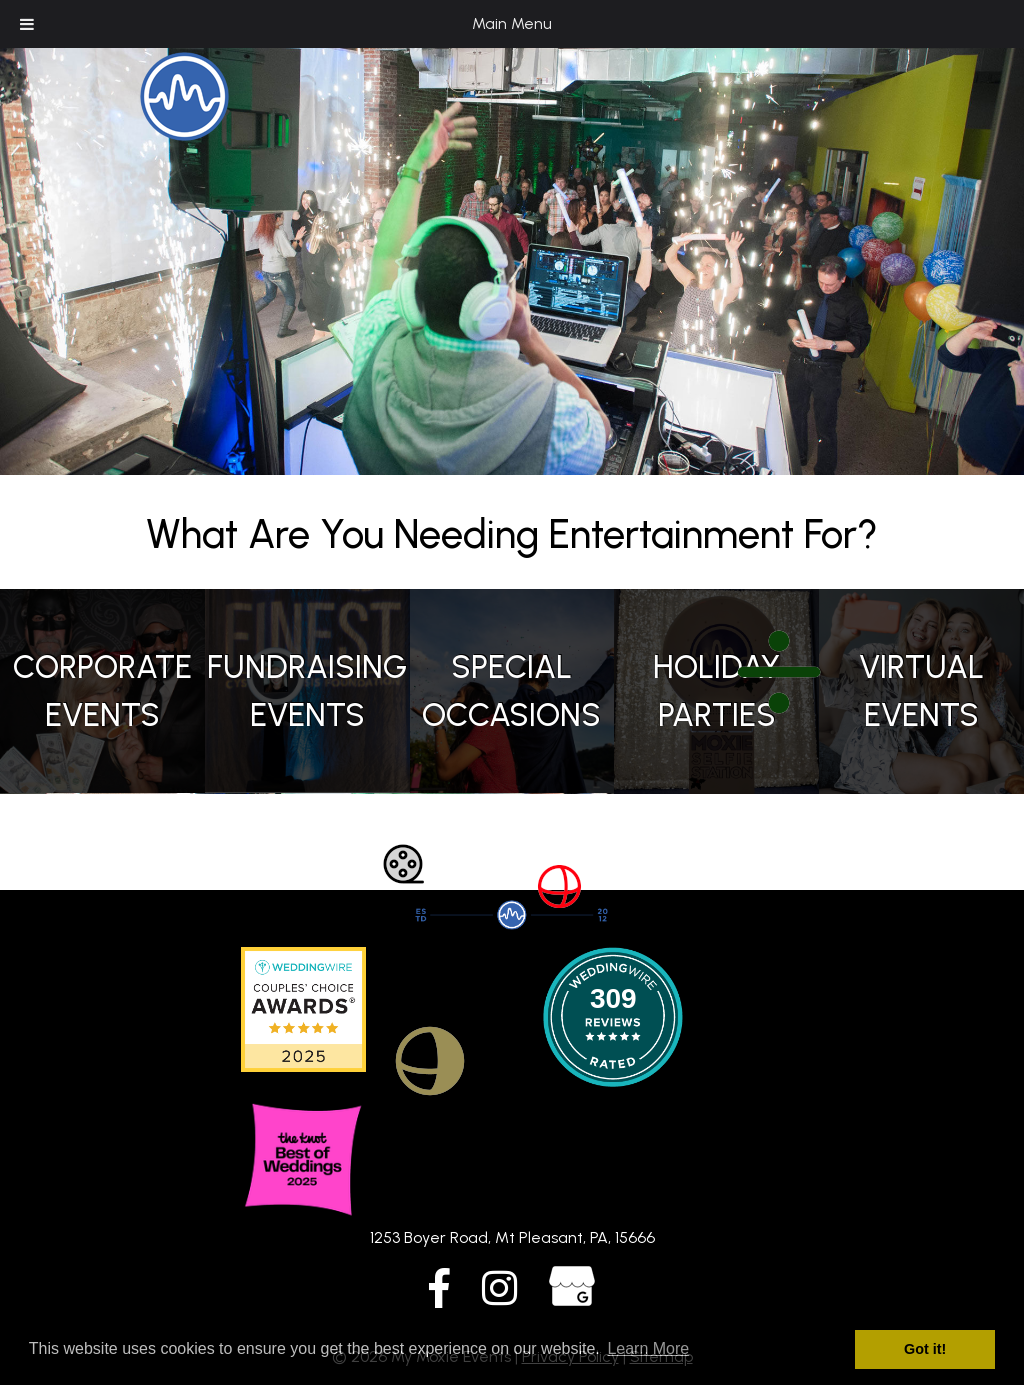  I want to click on browse video or movie content, so click(403, 864).